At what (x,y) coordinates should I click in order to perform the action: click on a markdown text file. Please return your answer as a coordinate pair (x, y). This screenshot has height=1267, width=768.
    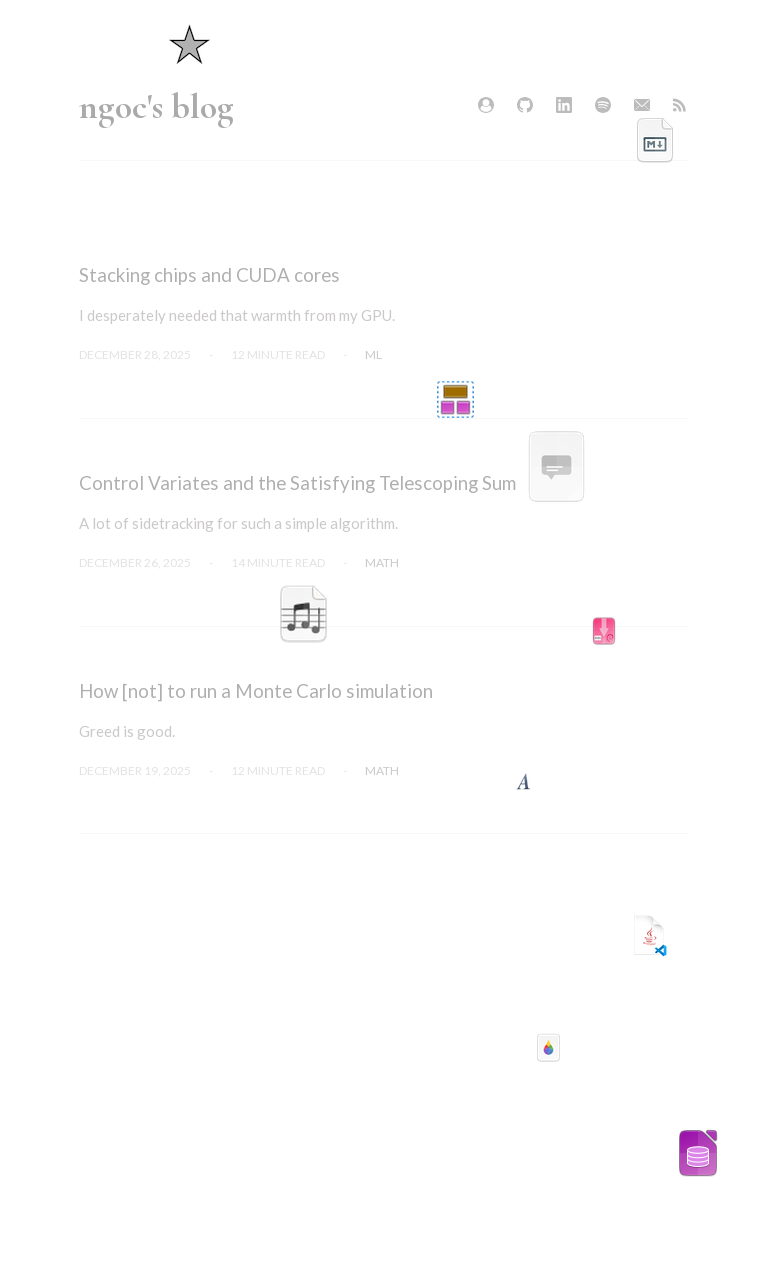
    Looking at the image, I should click on (655, 140).